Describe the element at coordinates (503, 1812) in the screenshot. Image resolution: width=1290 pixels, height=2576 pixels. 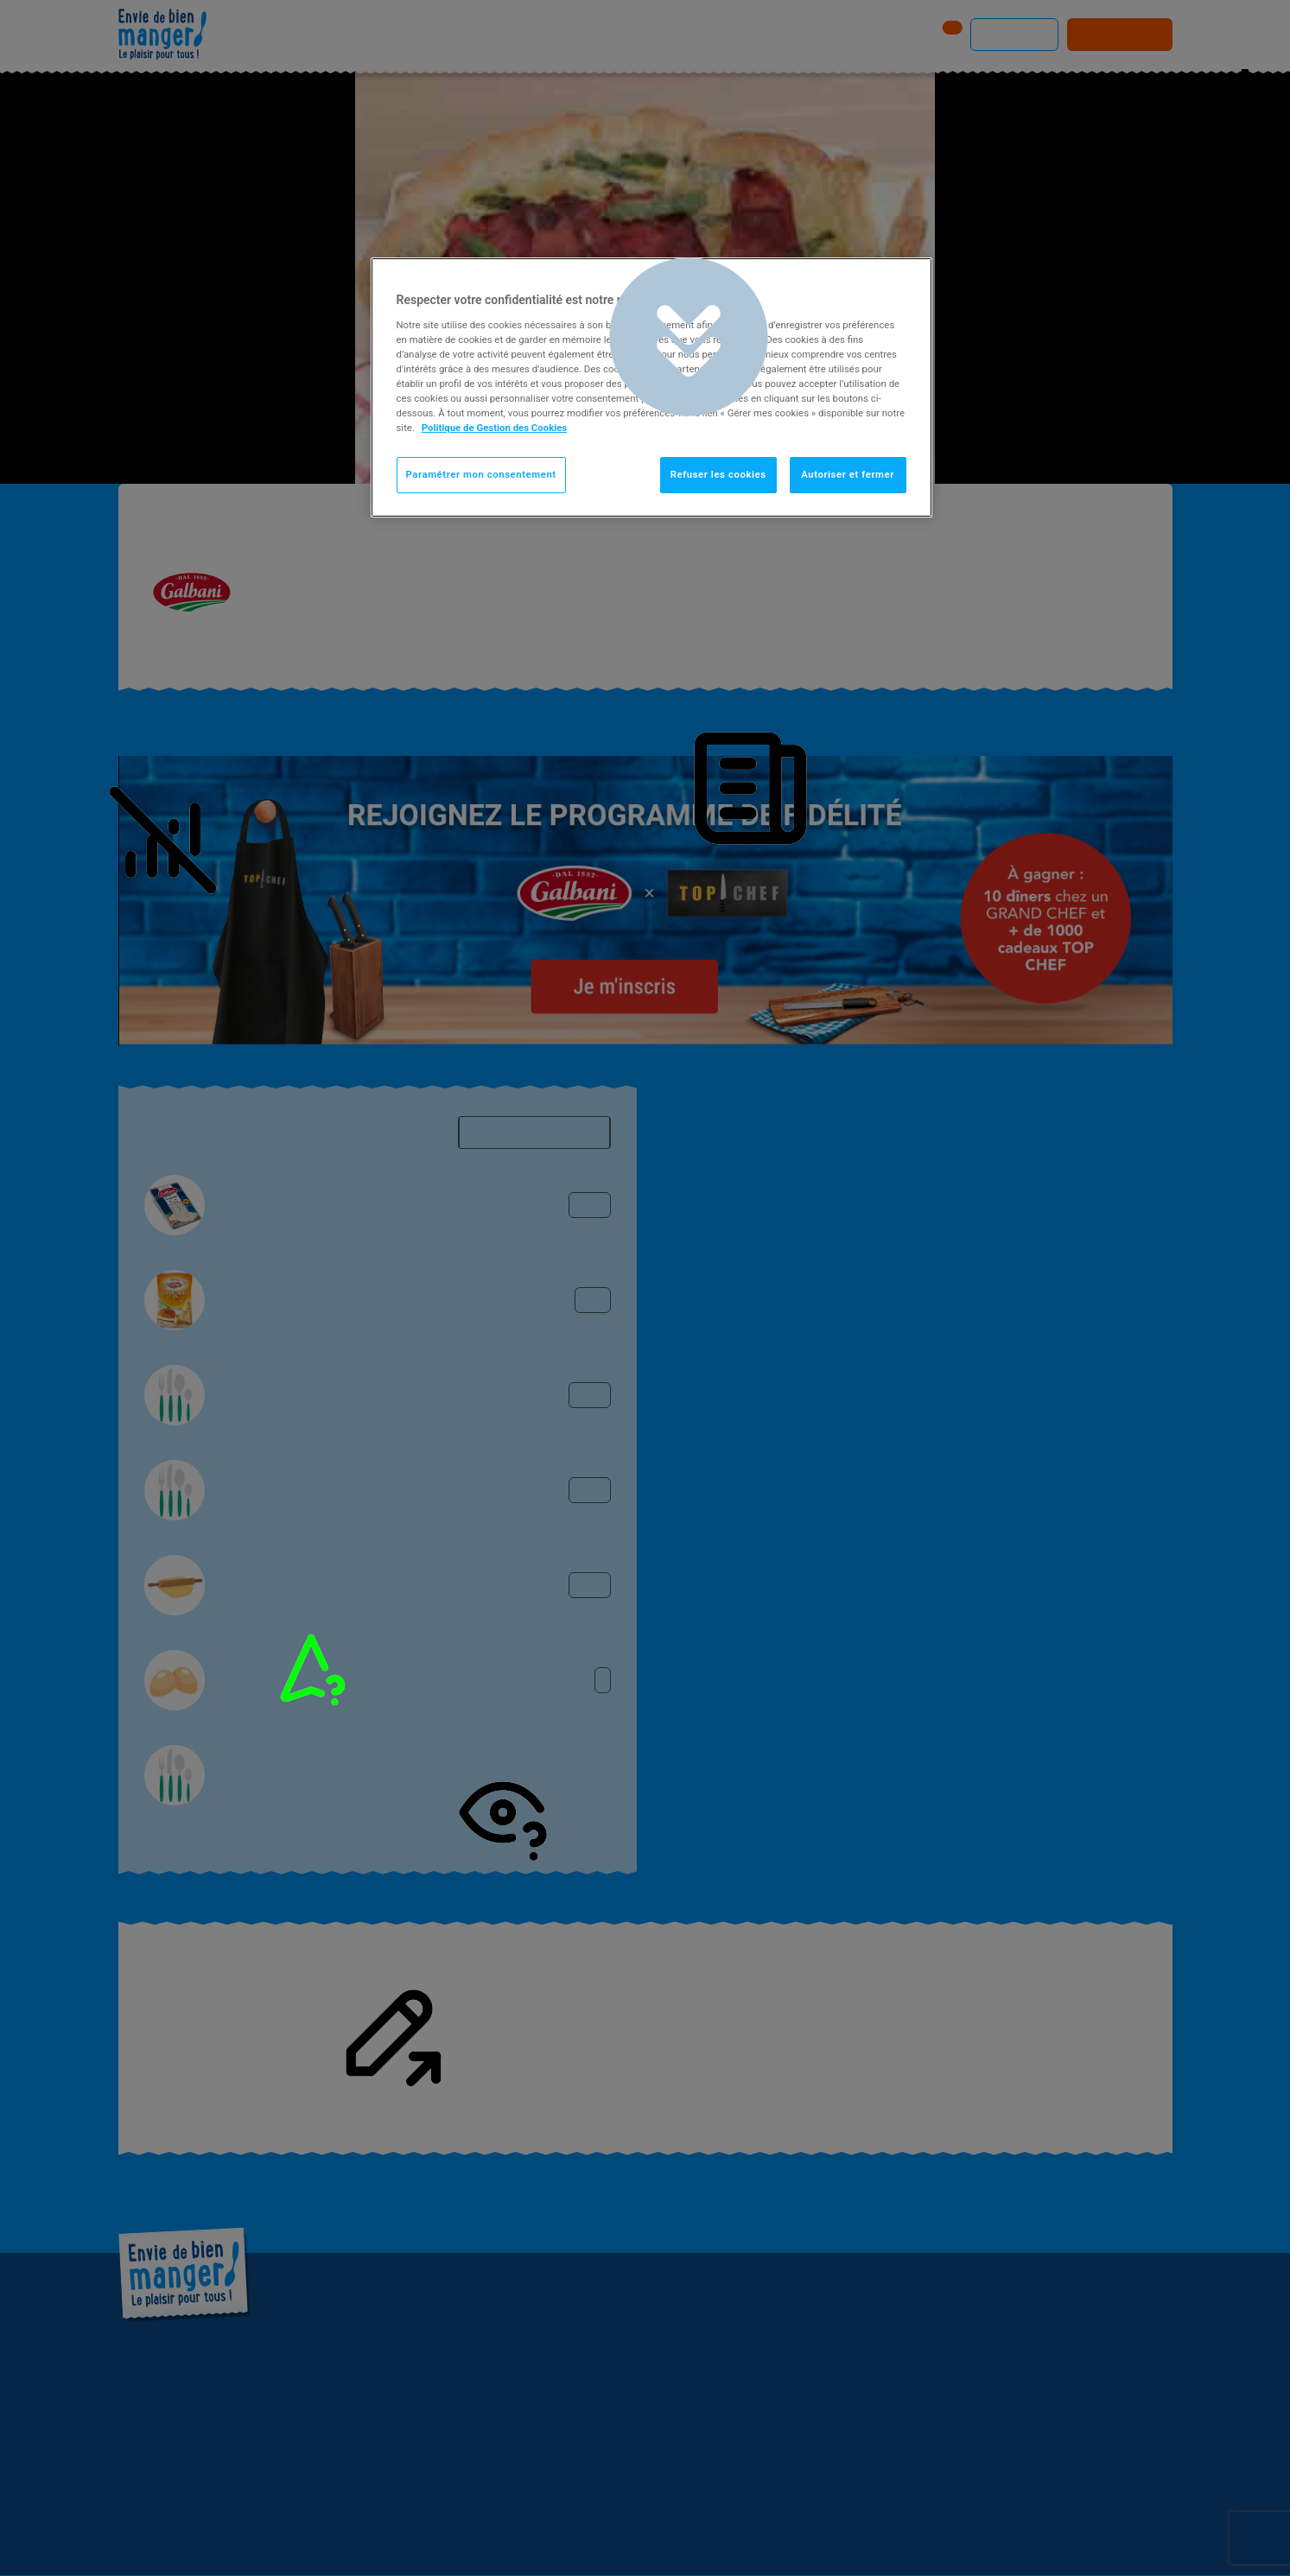
I see `check visibility settings or status` at that location.